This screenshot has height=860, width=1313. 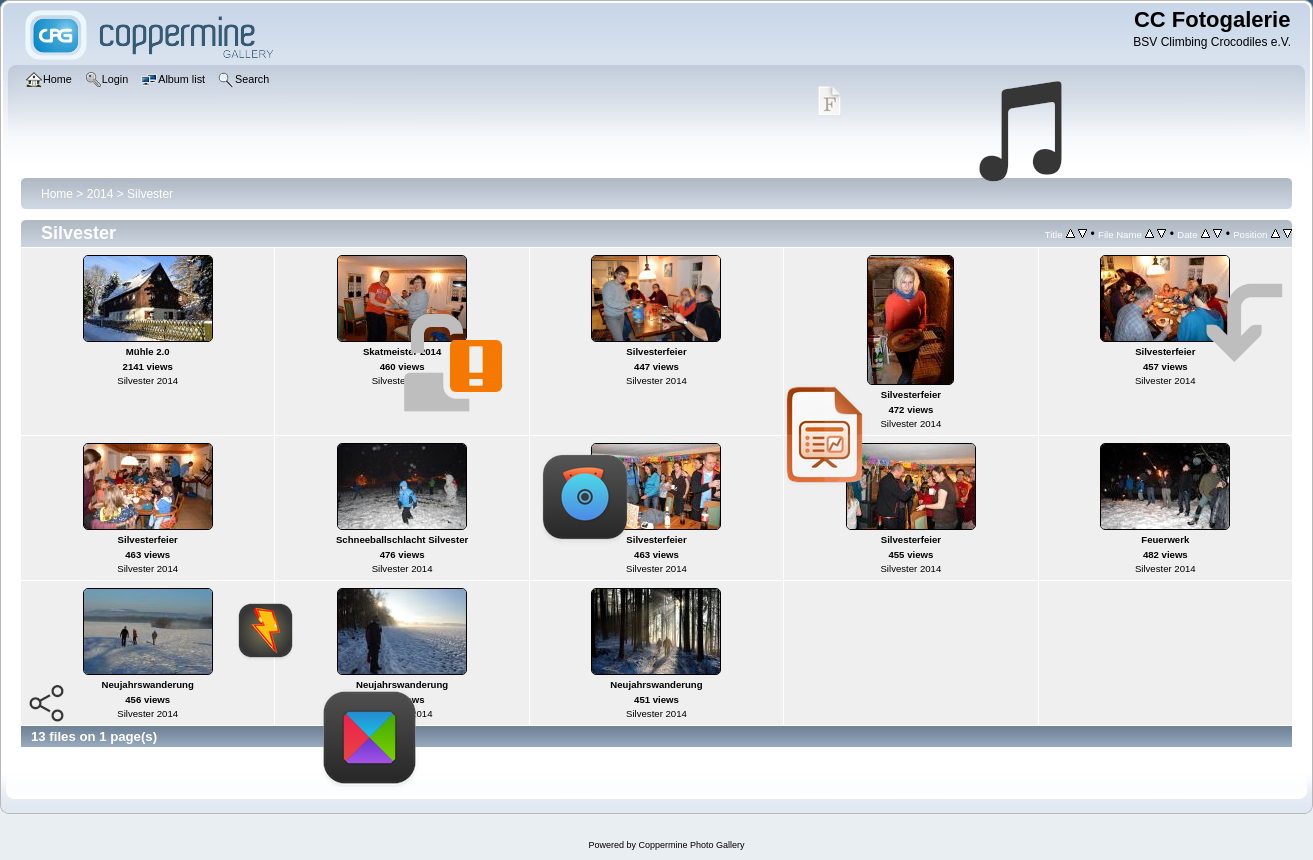 What do you see at coordinates (46, 704) in the screenshot?
I see `access screen sharing or remote desktop settings` at bounding box center [46, 704].